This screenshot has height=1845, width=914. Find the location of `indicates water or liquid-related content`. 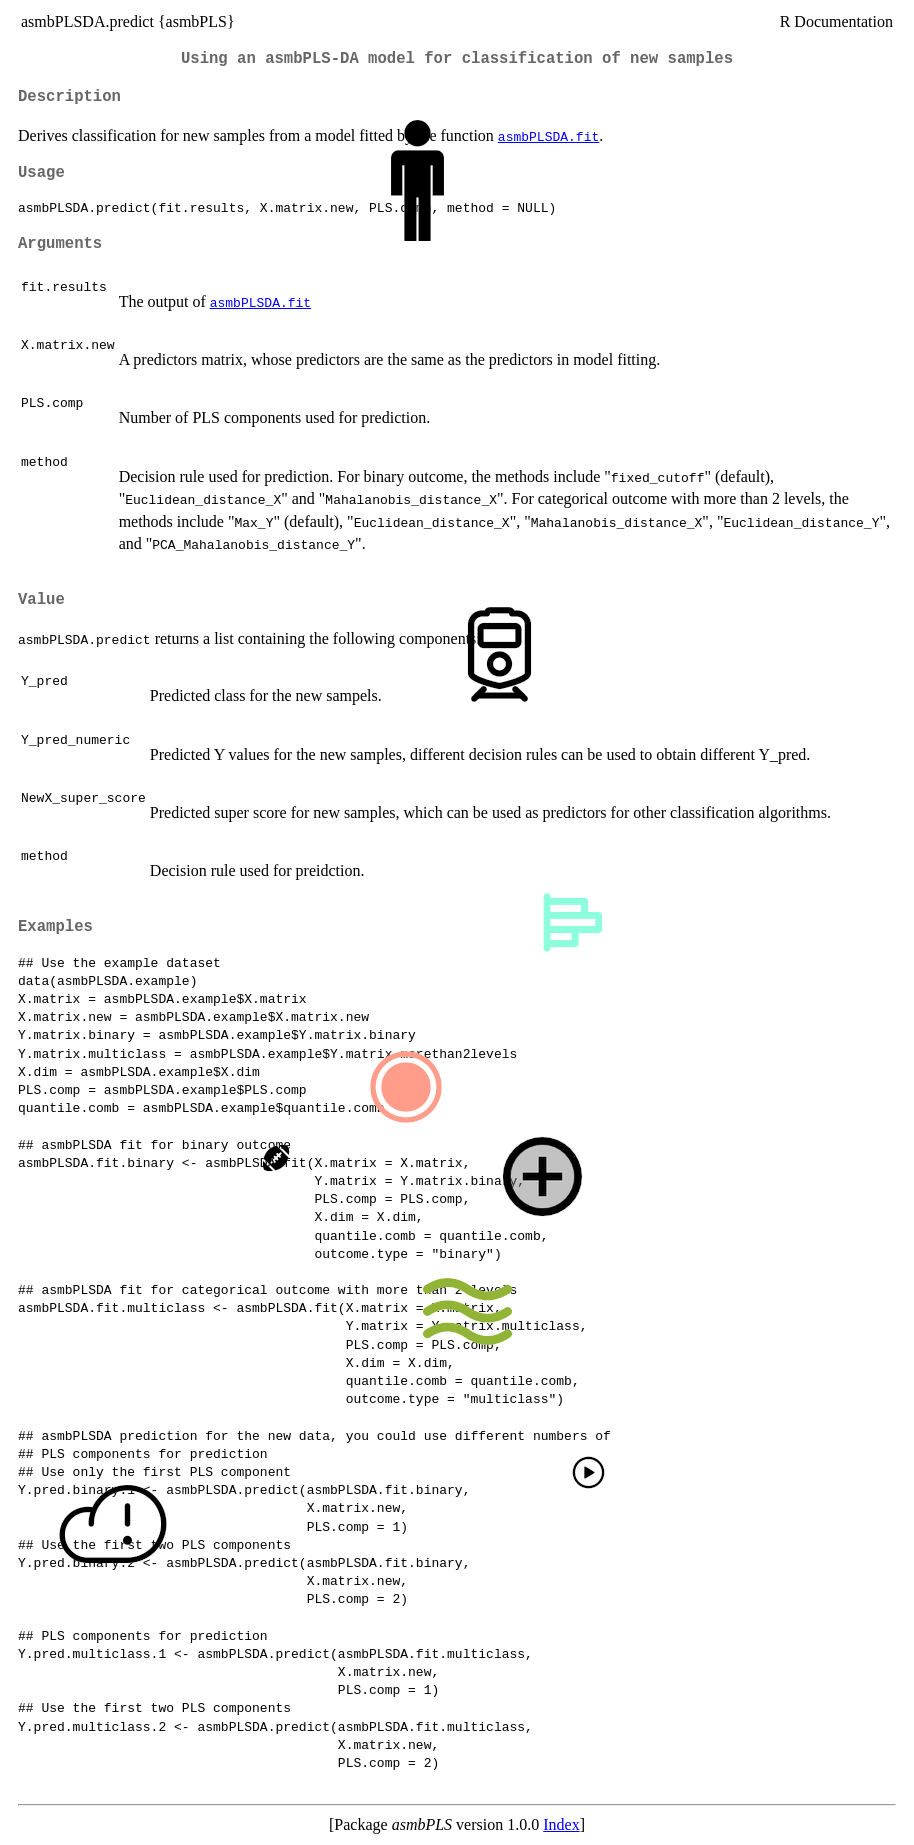

indicates water or liquid-related content is located at coordinates (467, 1311).